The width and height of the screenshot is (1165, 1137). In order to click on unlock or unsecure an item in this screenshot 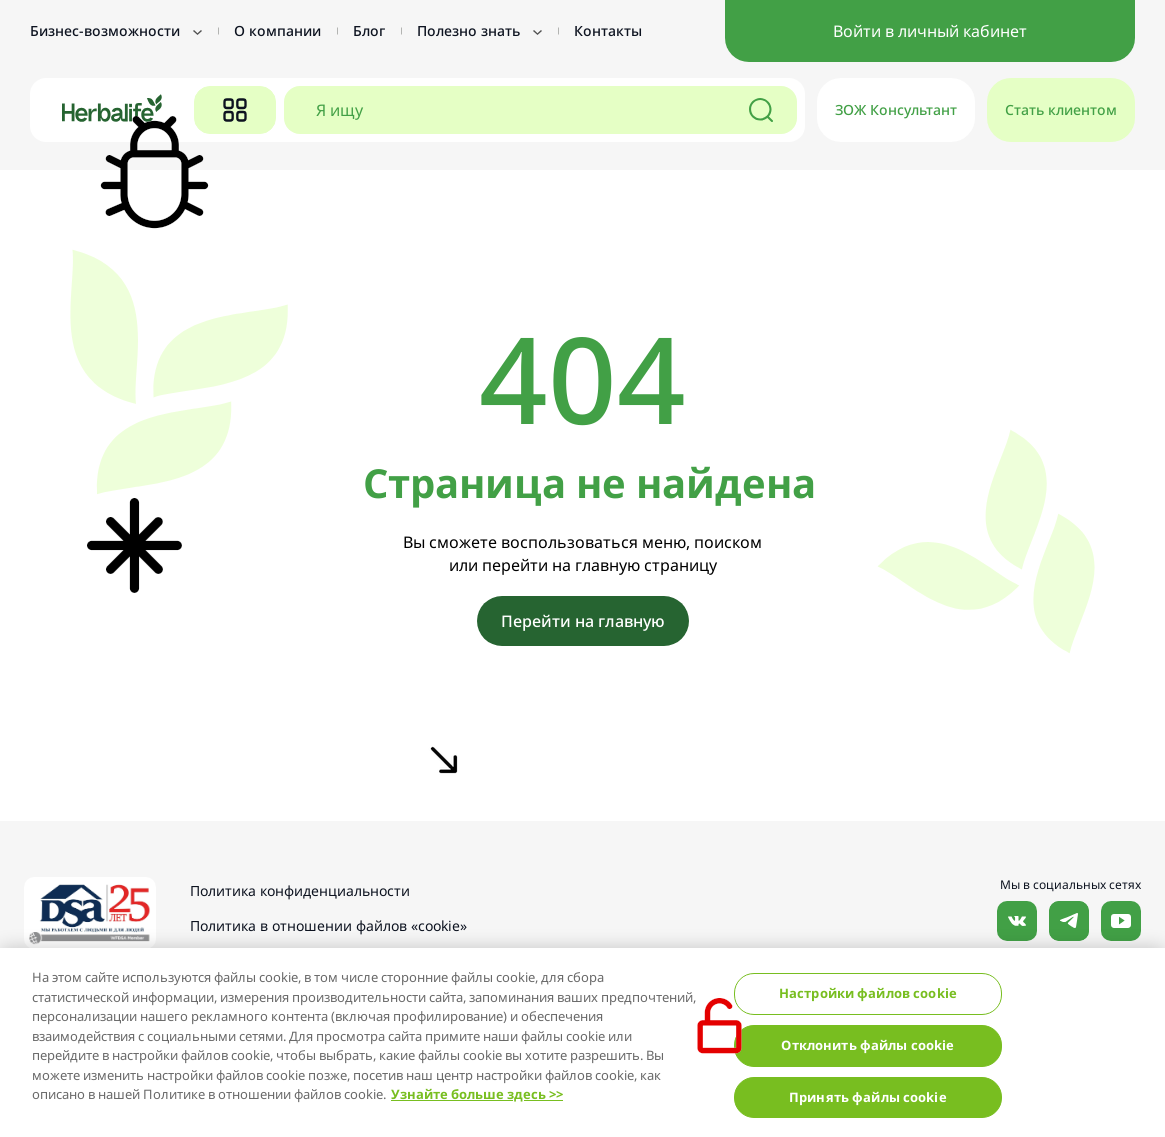, I will do `click(719, 1027)`.